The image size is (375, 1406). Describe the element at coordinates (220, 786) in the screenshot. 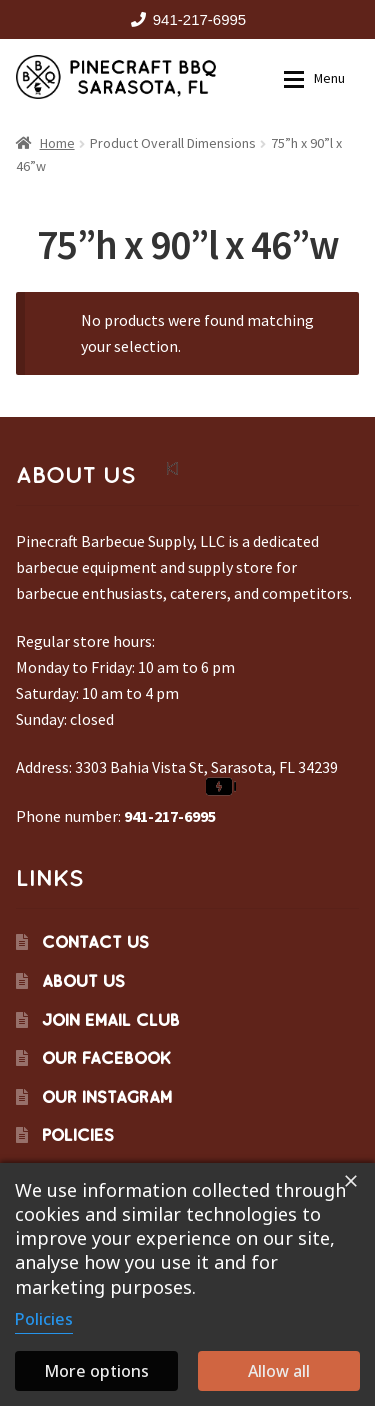

I see `indicates device is currently charging` at that location.